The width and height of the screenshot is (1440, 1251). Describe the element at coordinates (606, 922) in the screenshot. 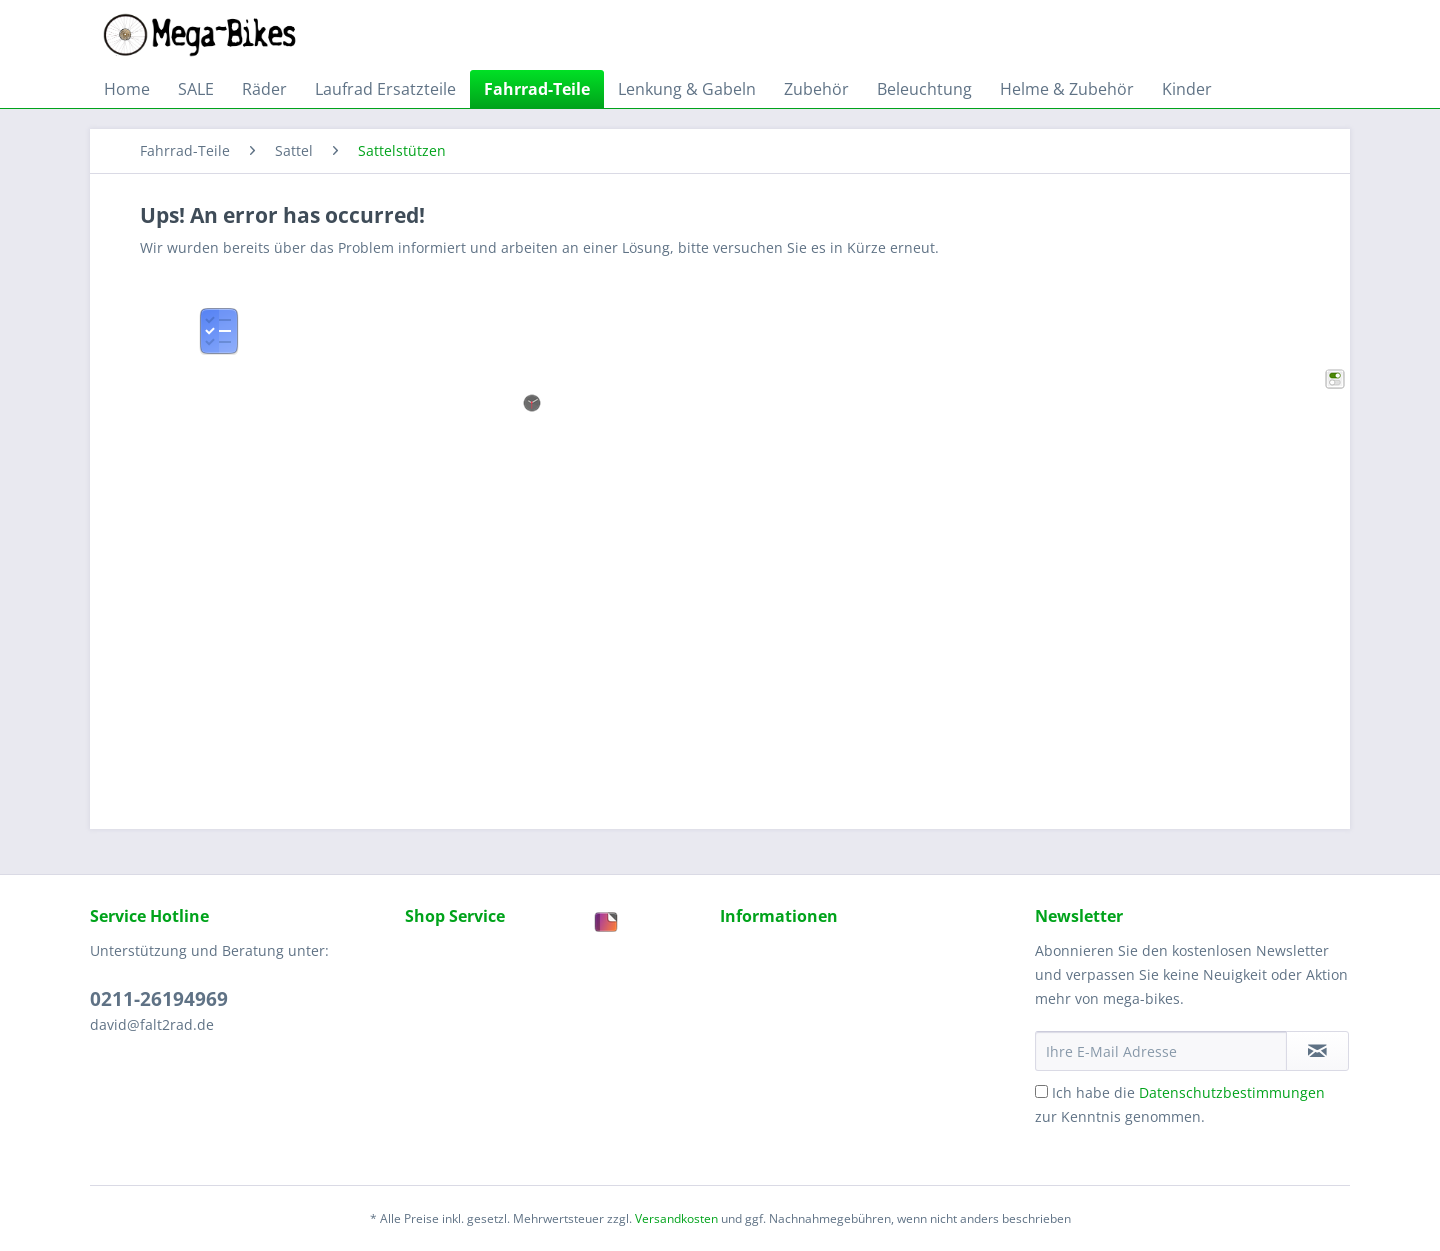

I see `customize desktop theme settings` at that location.